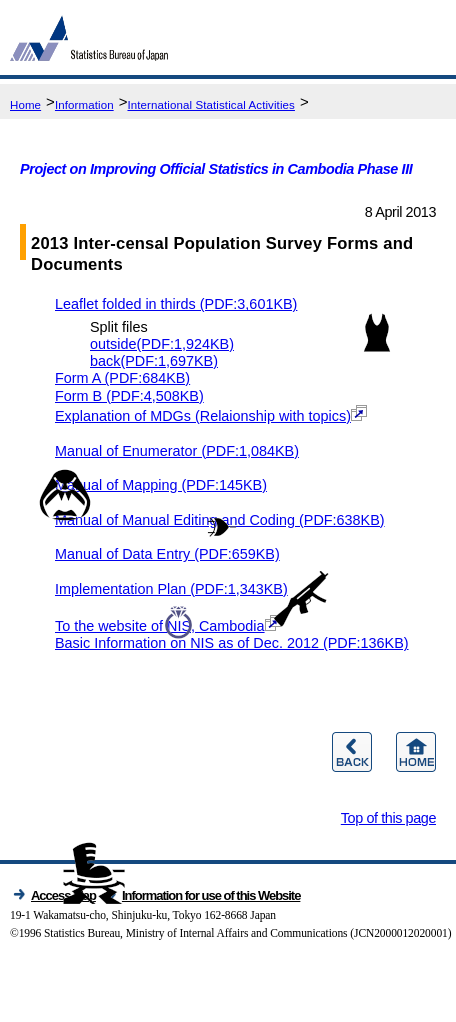 This screenshot has height=1022, width=456. I want to click on indicates a swallow or consume ability in gameplay, so click(65, 495).